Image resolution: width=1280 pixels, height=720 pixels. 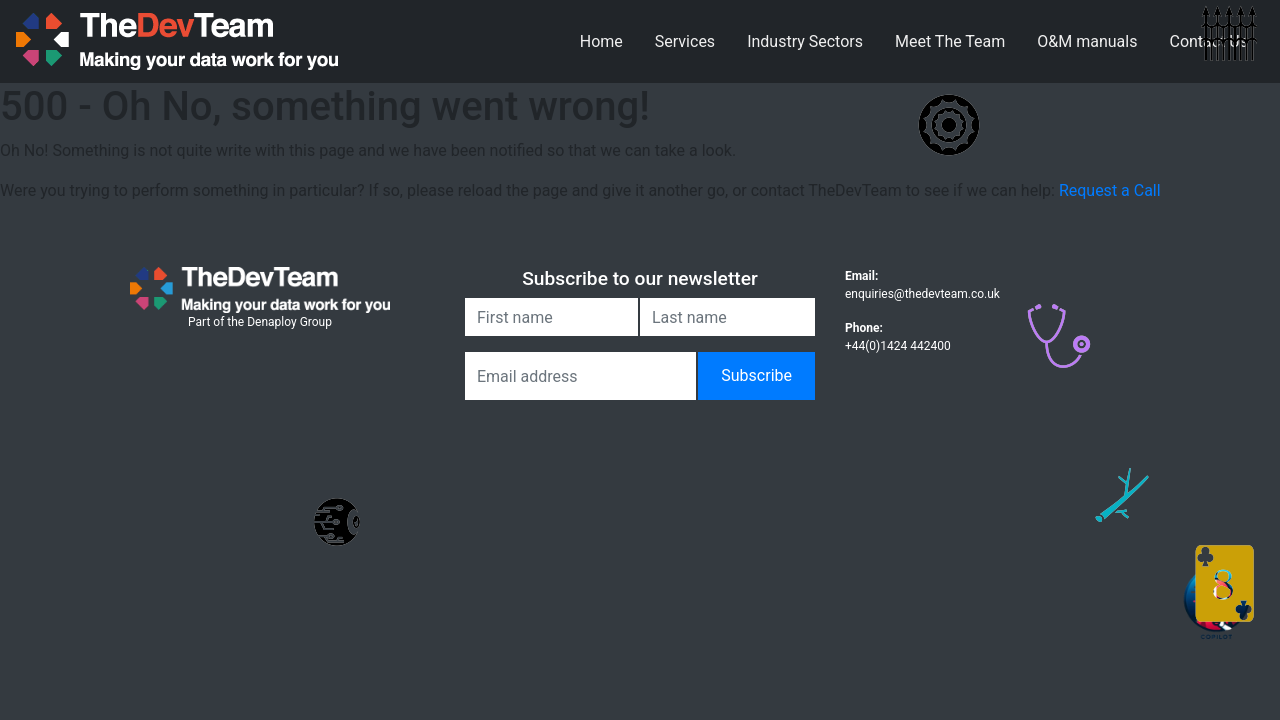 What do you see at coordinates (1229, 33) in the screenshot?
I see `set up defensive barriers in-game` at bounding box center [1229, 33].